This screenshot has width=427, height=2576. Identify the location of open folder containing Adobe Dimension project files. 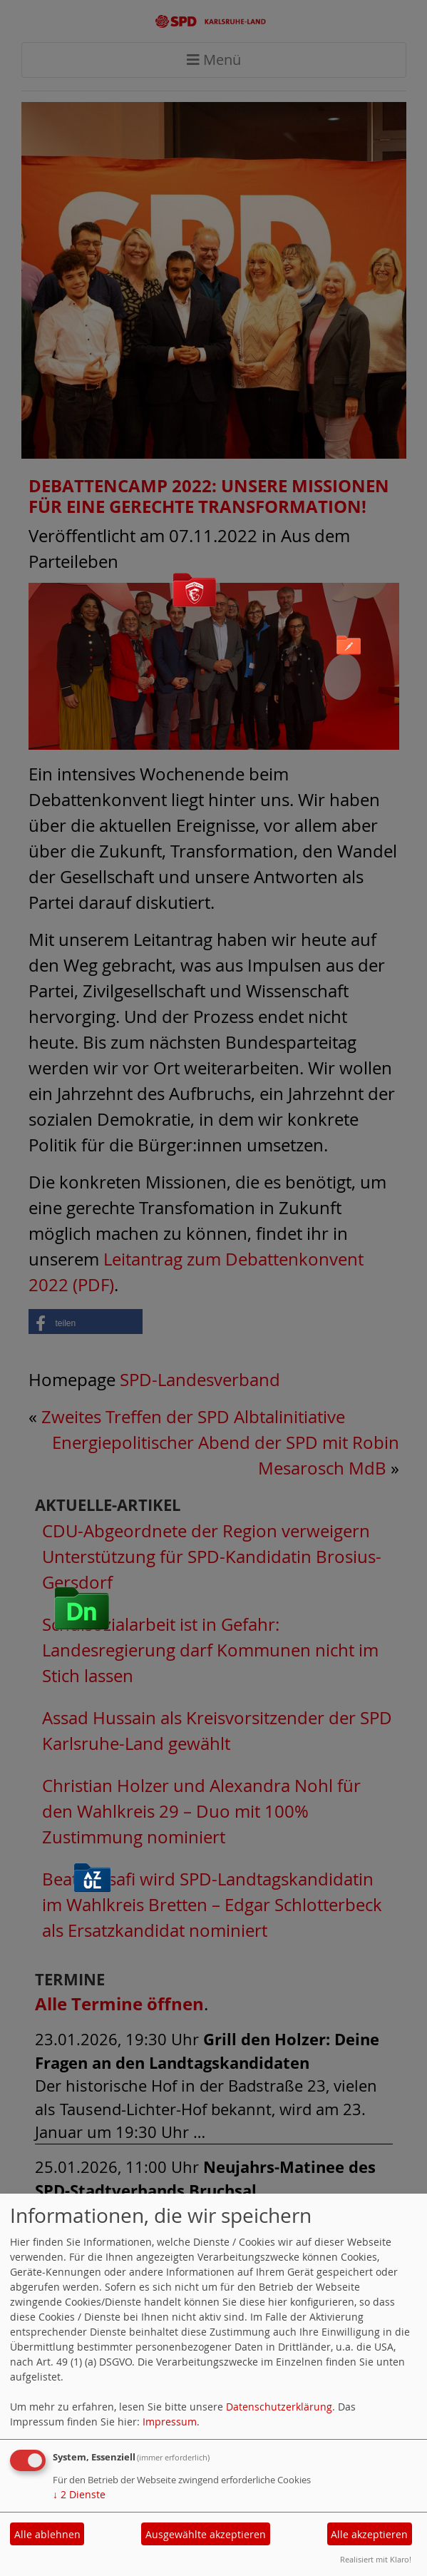
(81, 1609).